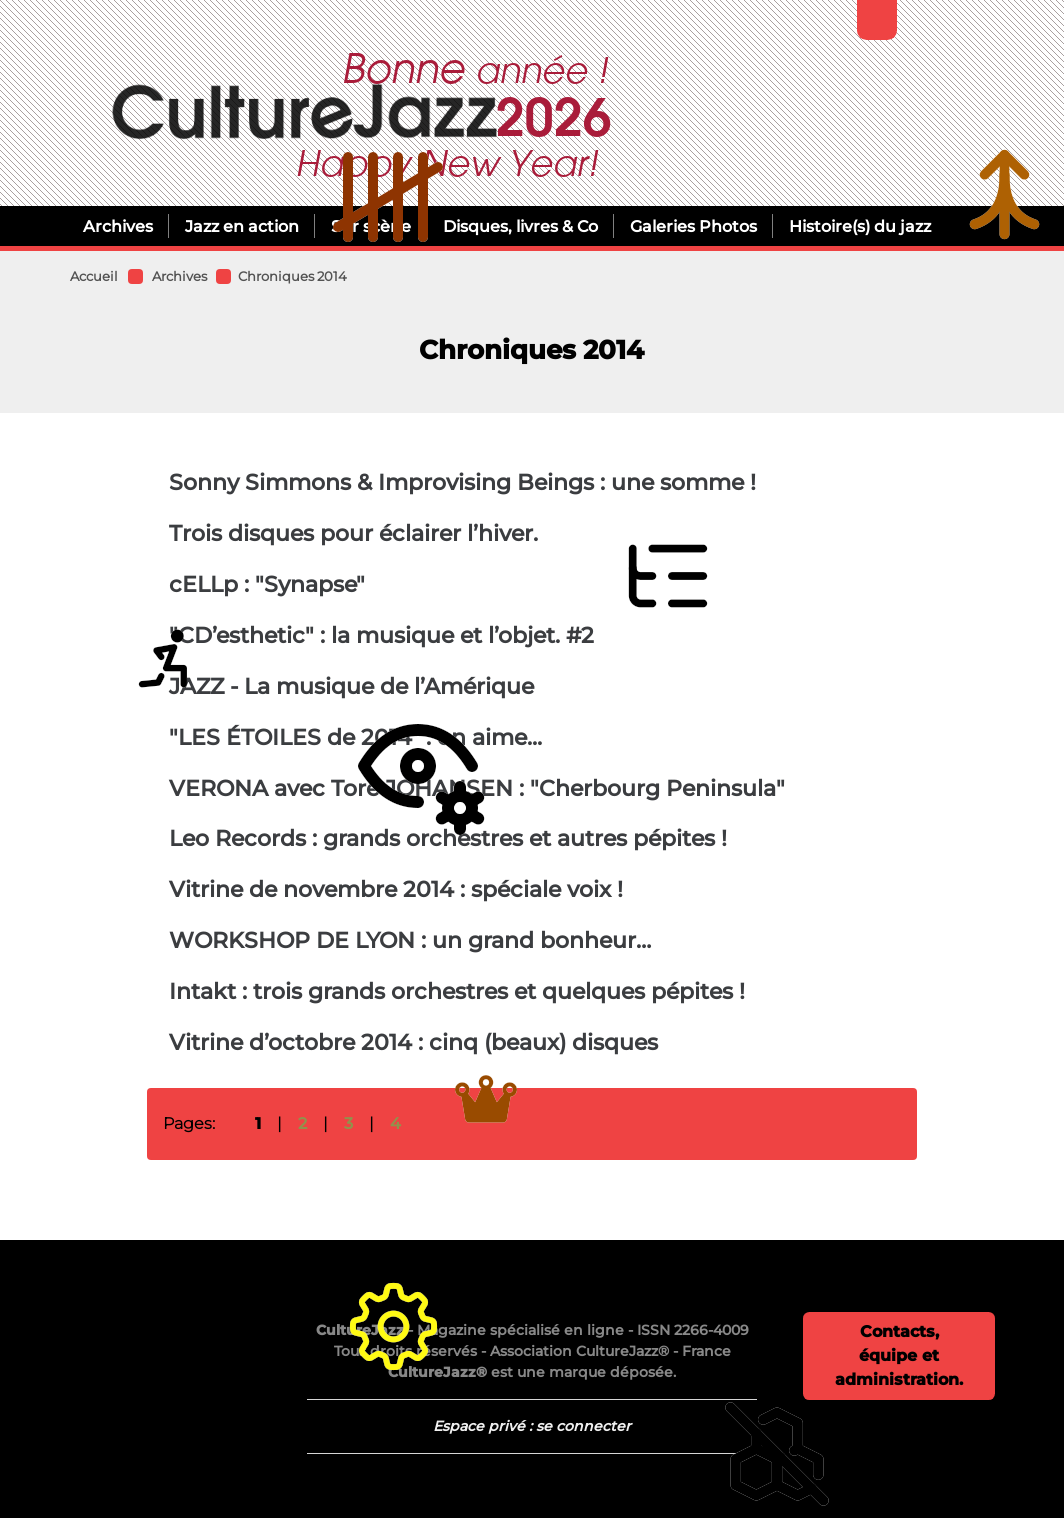  I want to click on indicates premium or VIP membership status, so click(486, 1102).